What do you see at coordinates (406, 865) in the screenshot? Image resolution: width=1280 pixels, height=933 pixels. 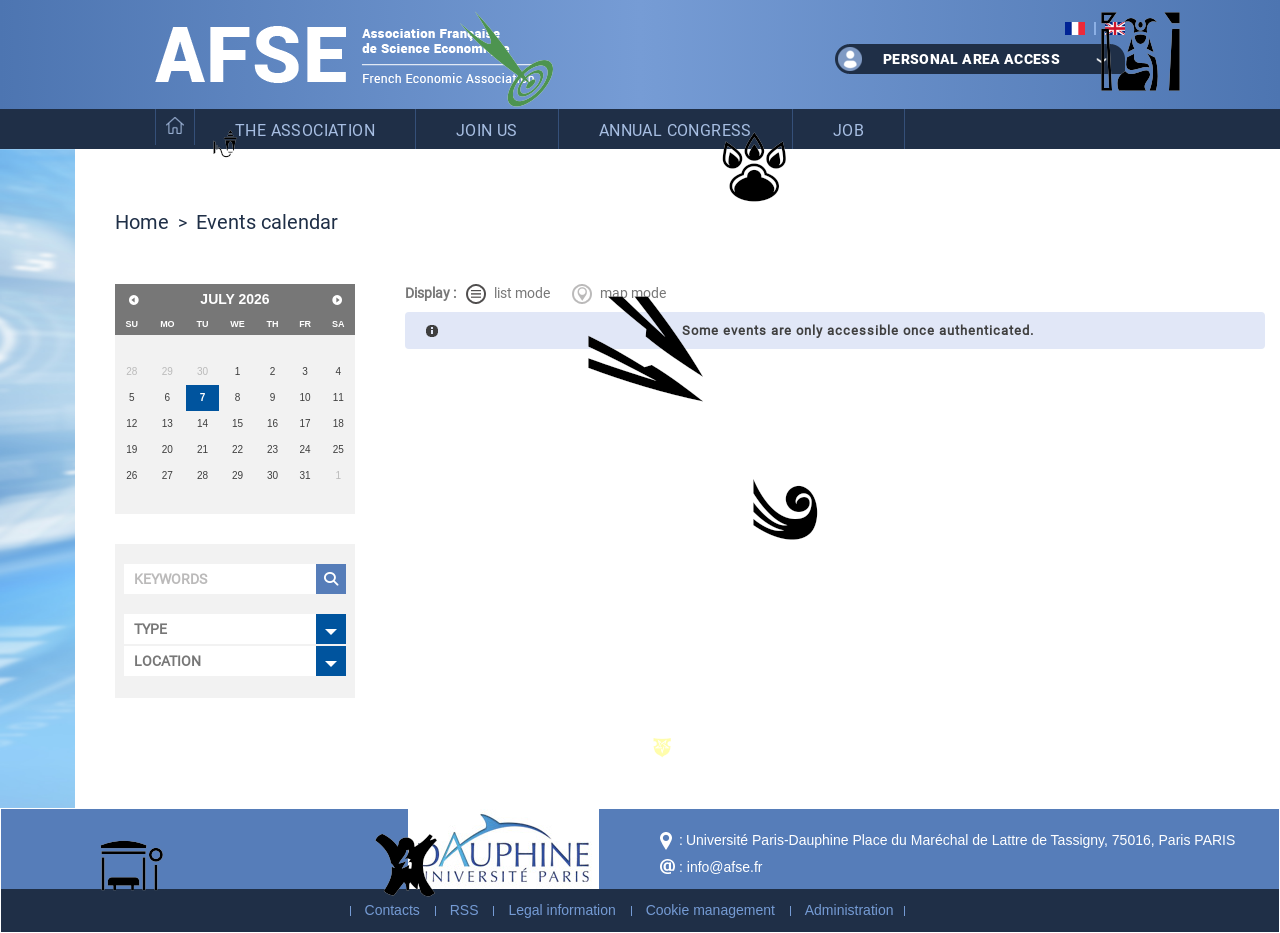 I see `select animal hide material or resource` at bounding box center [406, 865].